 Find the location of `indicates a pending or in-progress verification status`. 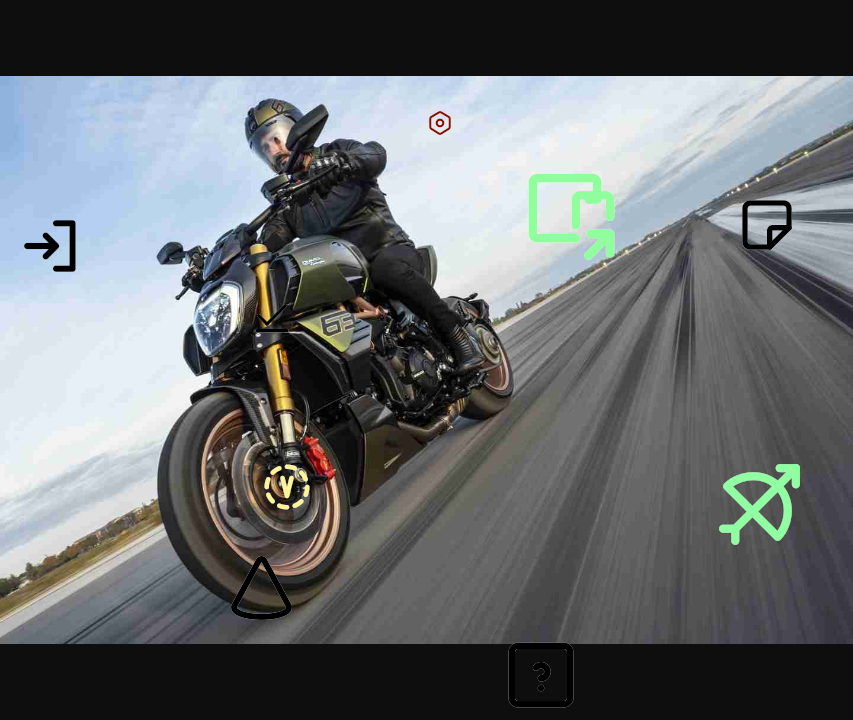

indicates a pending or in-progress verification status is located at coordinates (287, 487).